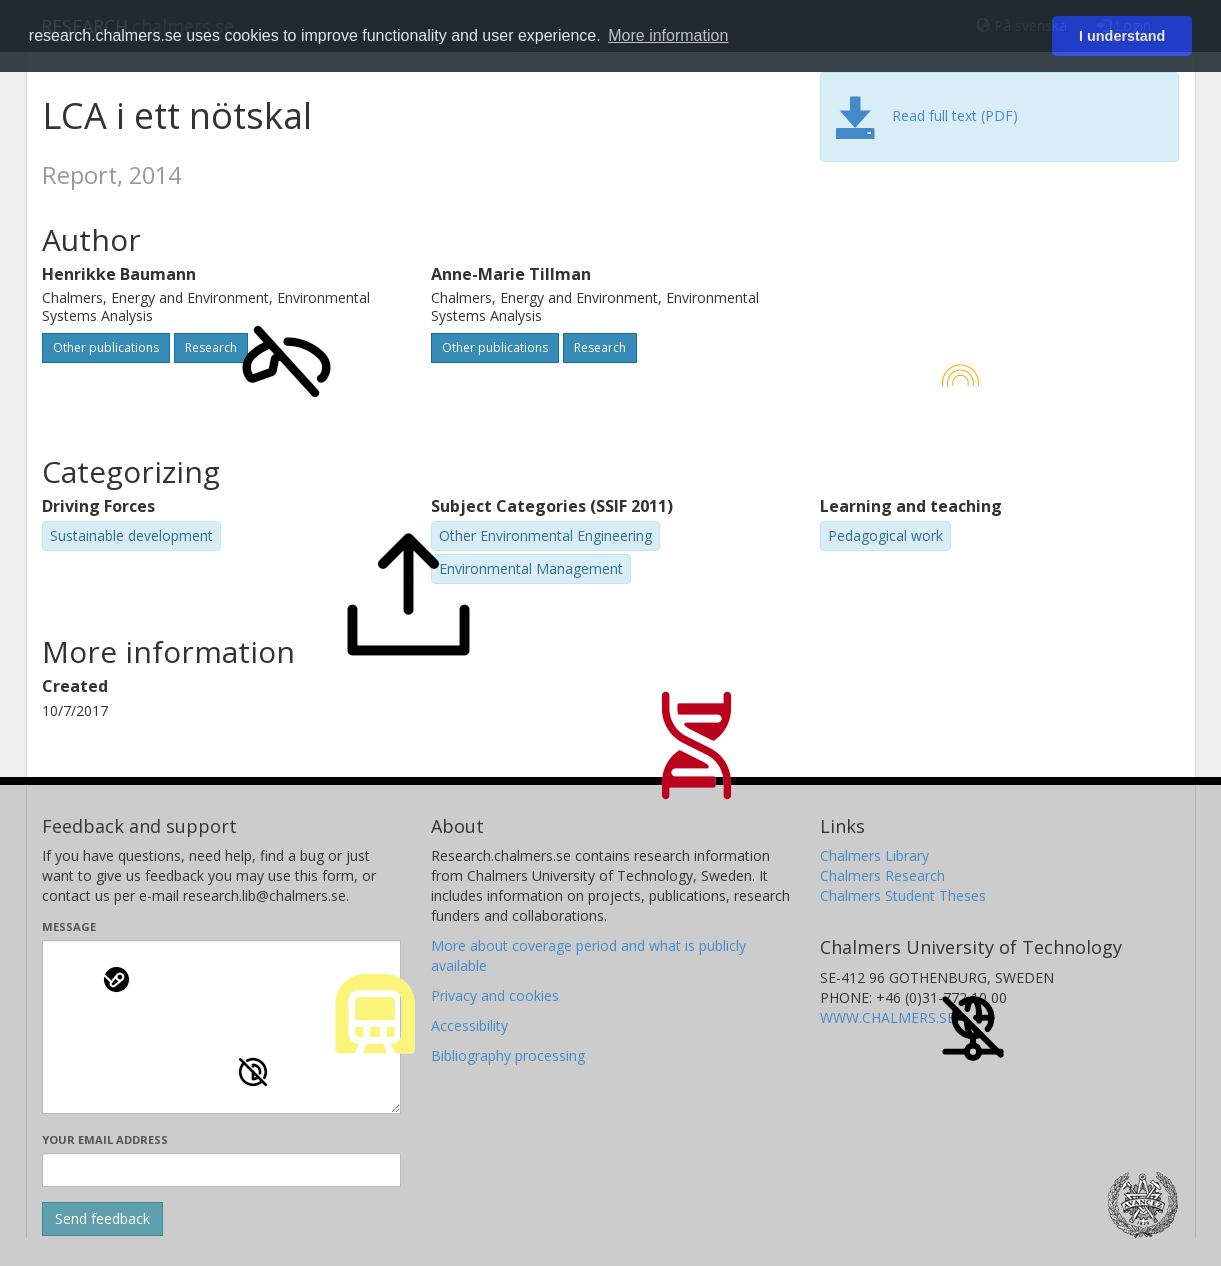 Image resolution: width=1221 pixels, height=1266 pixels. I want to click on upload a file or document, so click(408, 599).